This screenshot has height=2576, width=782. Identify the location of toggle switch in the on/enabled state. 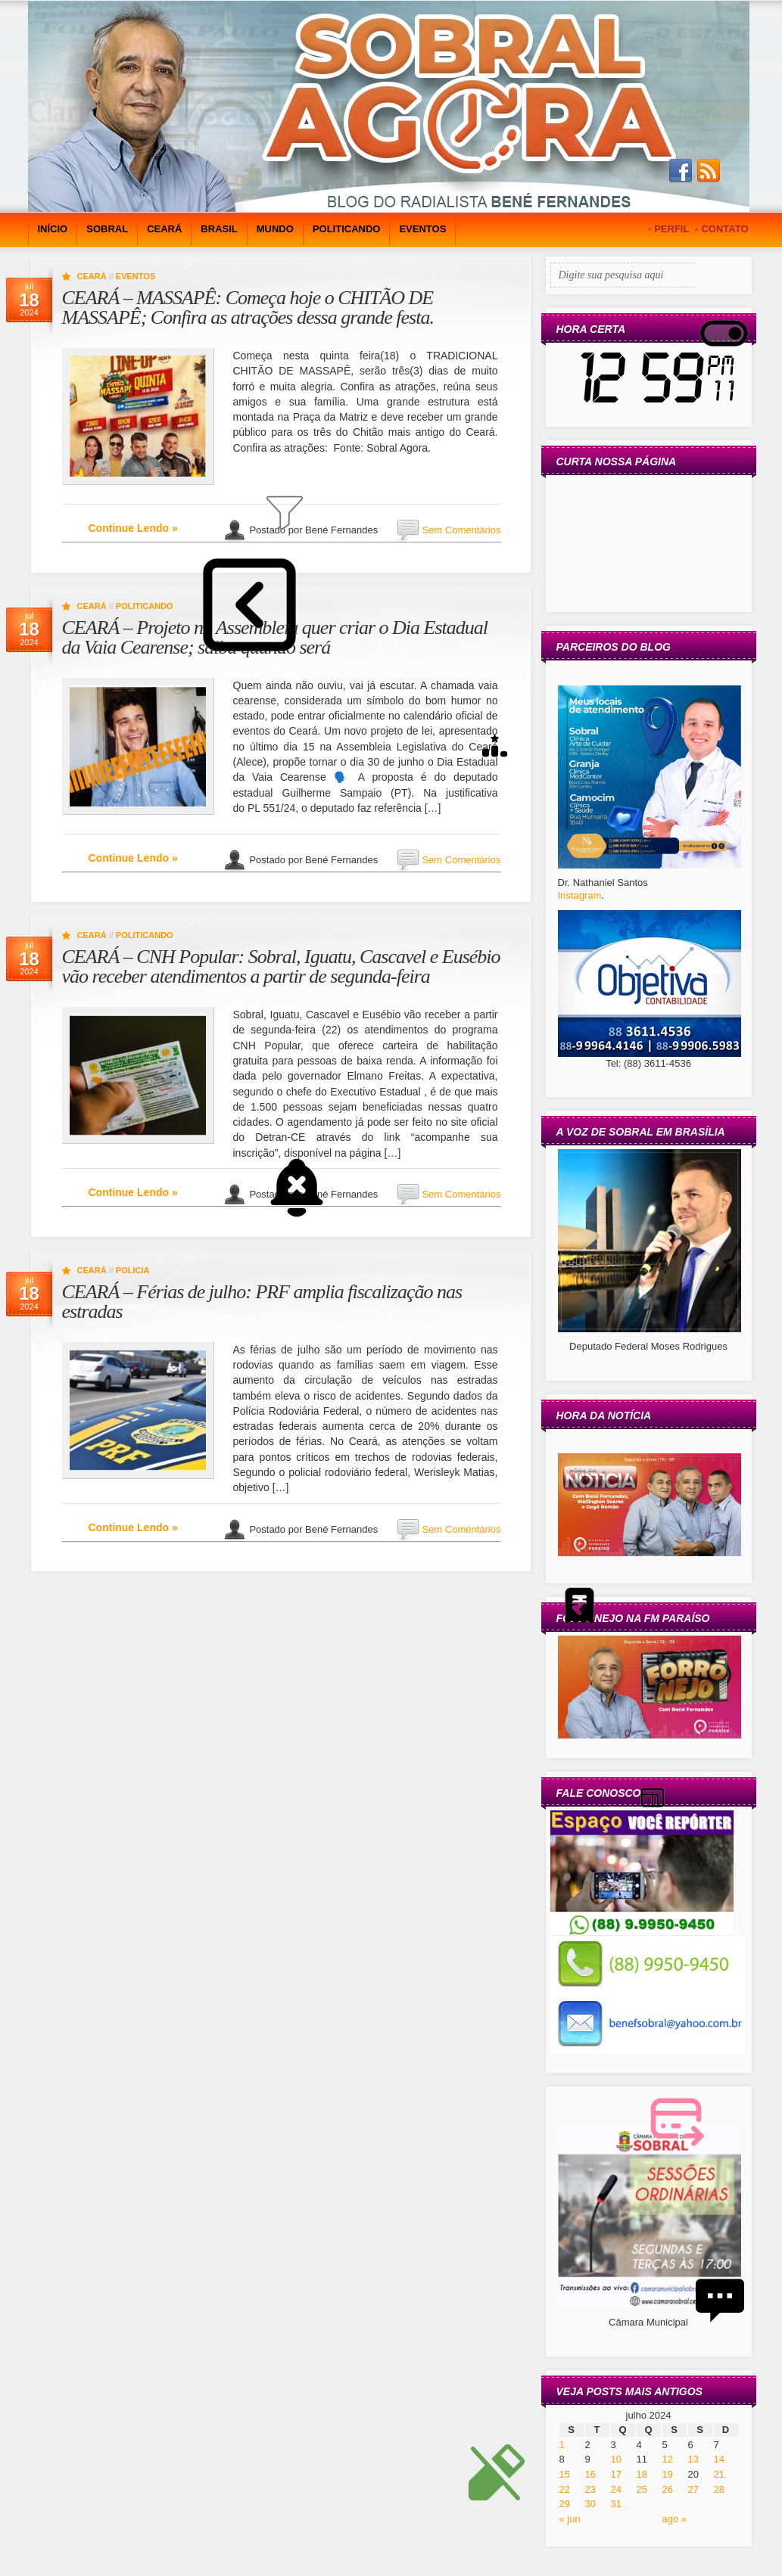
(724, 333).